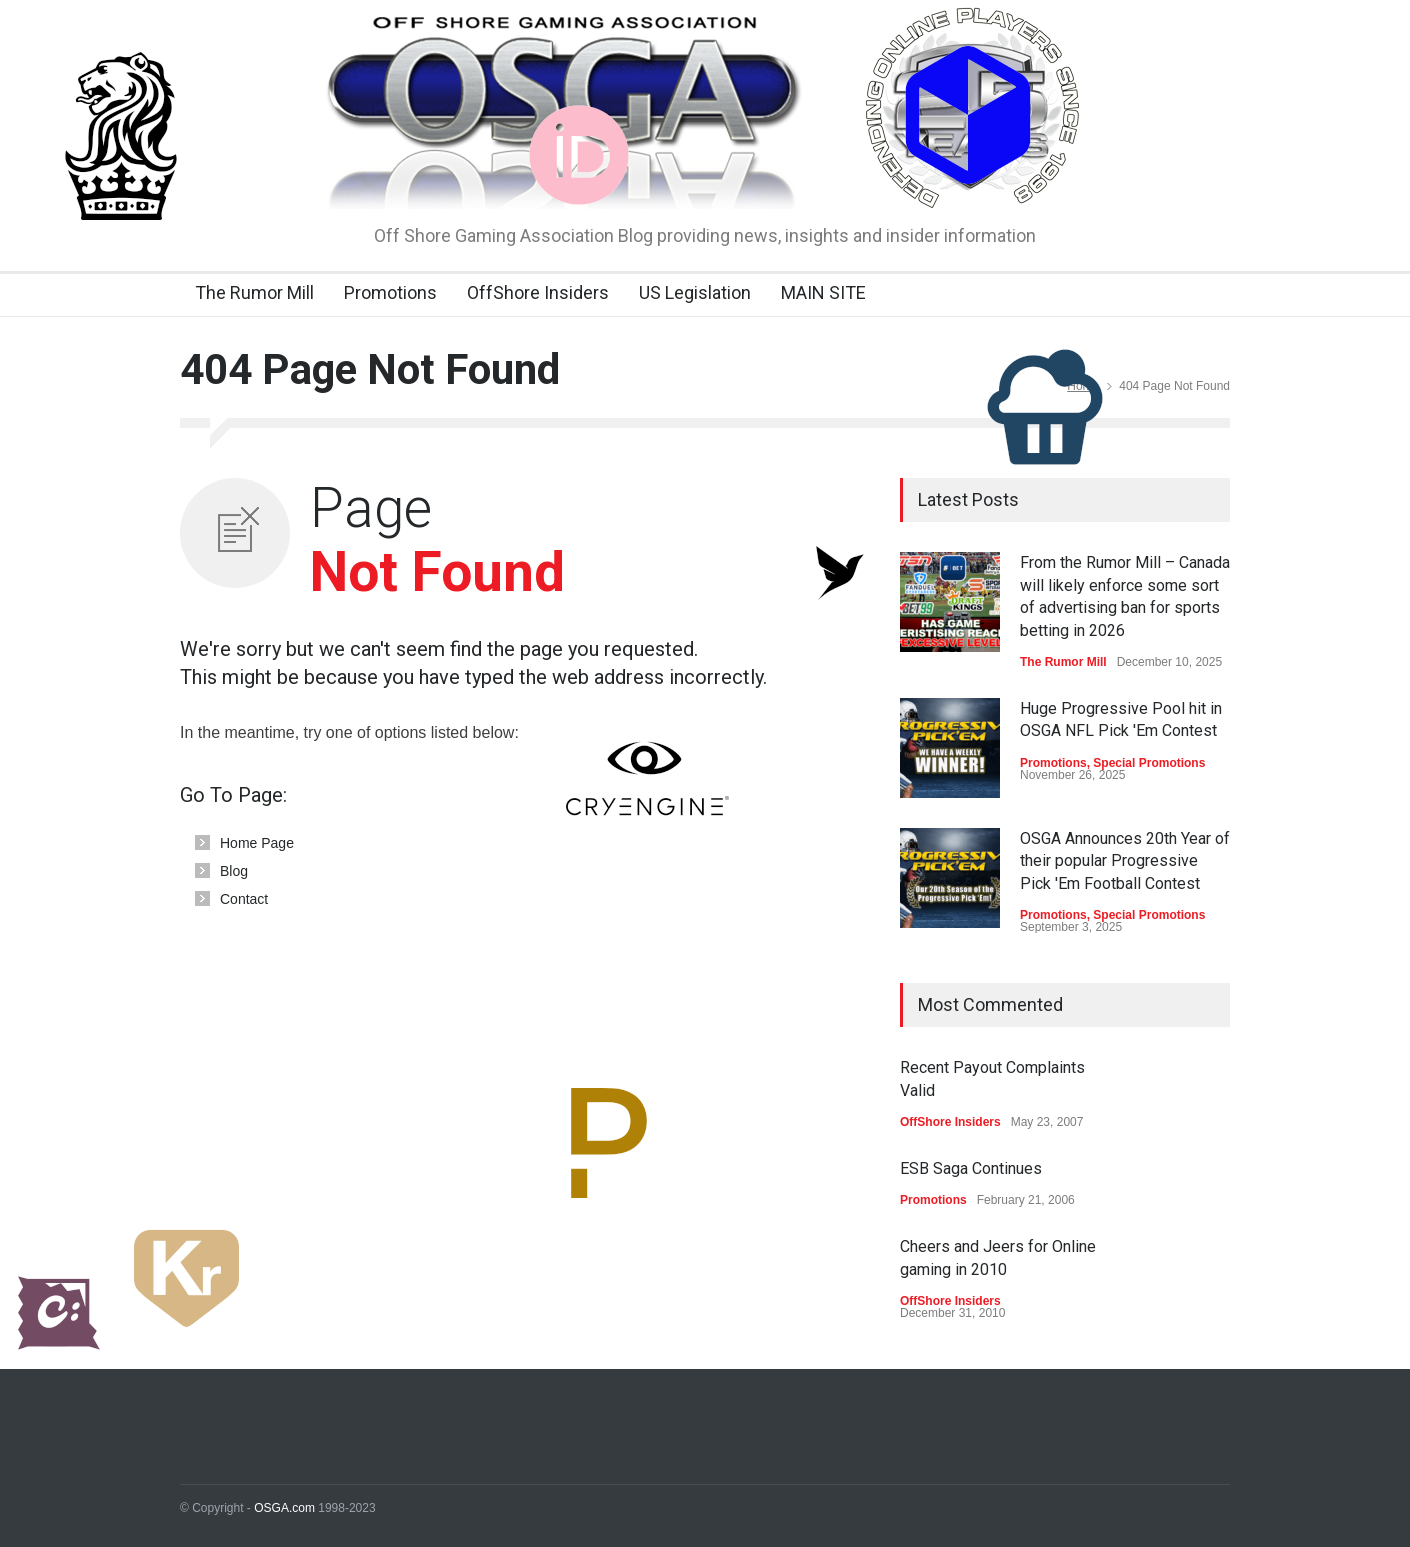 Image resolution: width=1410 pixels, height=1547 pixels. I want to click on view birthday or celebration notifications, so click(1045, 407).